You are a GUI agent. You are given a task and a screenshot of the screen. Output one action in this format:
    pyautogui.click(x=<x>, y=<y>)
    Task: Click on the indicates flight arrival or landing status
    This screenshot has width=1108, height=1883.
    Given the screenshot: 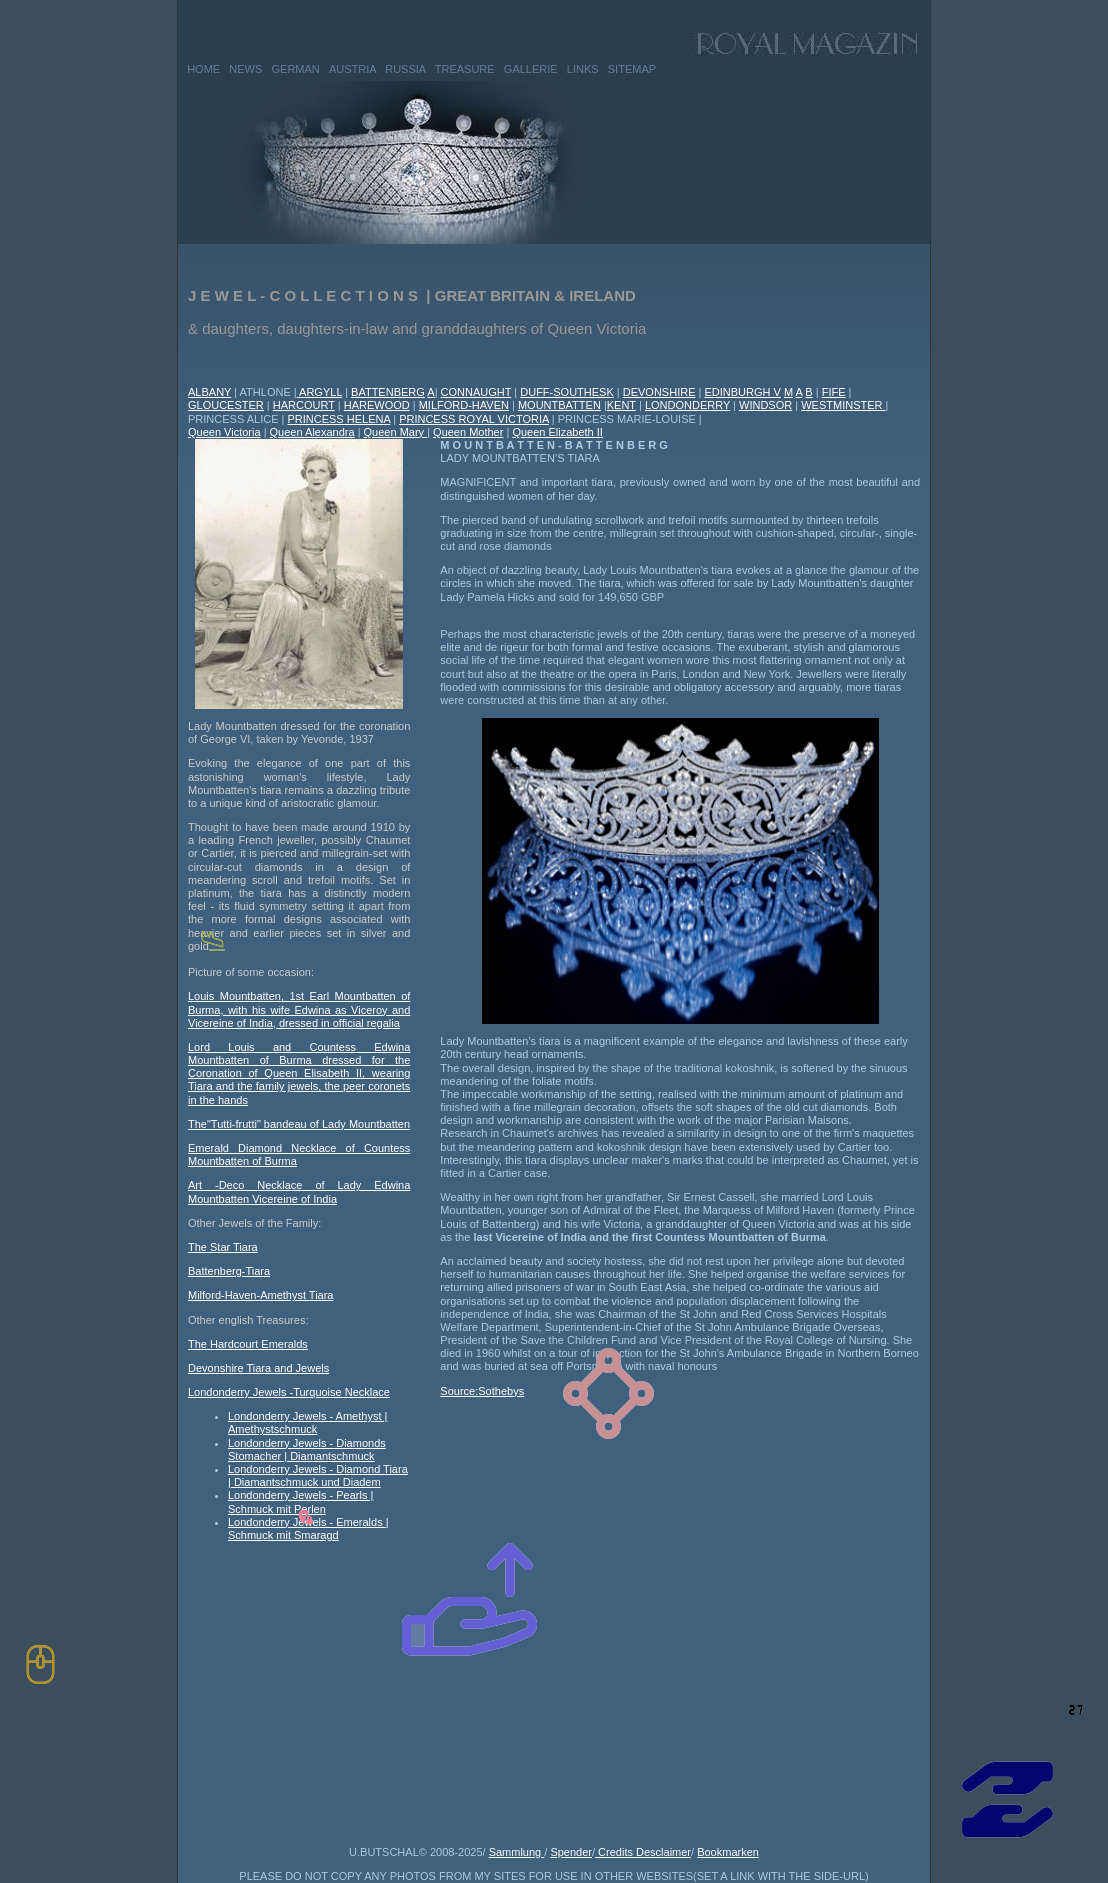 What is the action you would take?
    pyautogui.click(x=212, y=941)
    